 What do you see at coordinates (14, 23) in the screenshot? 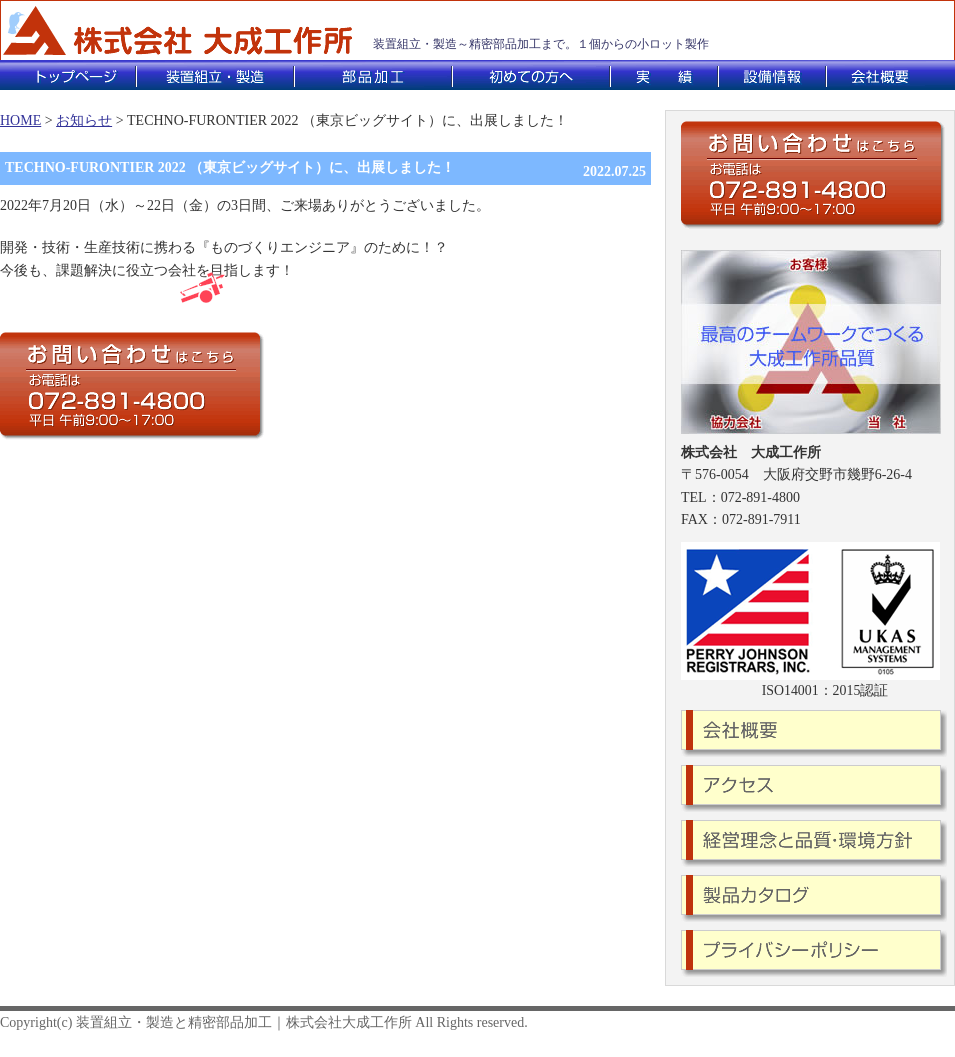
I see `raven or crow icon for a messaging or mail feature` at bounding box center [14, 23].